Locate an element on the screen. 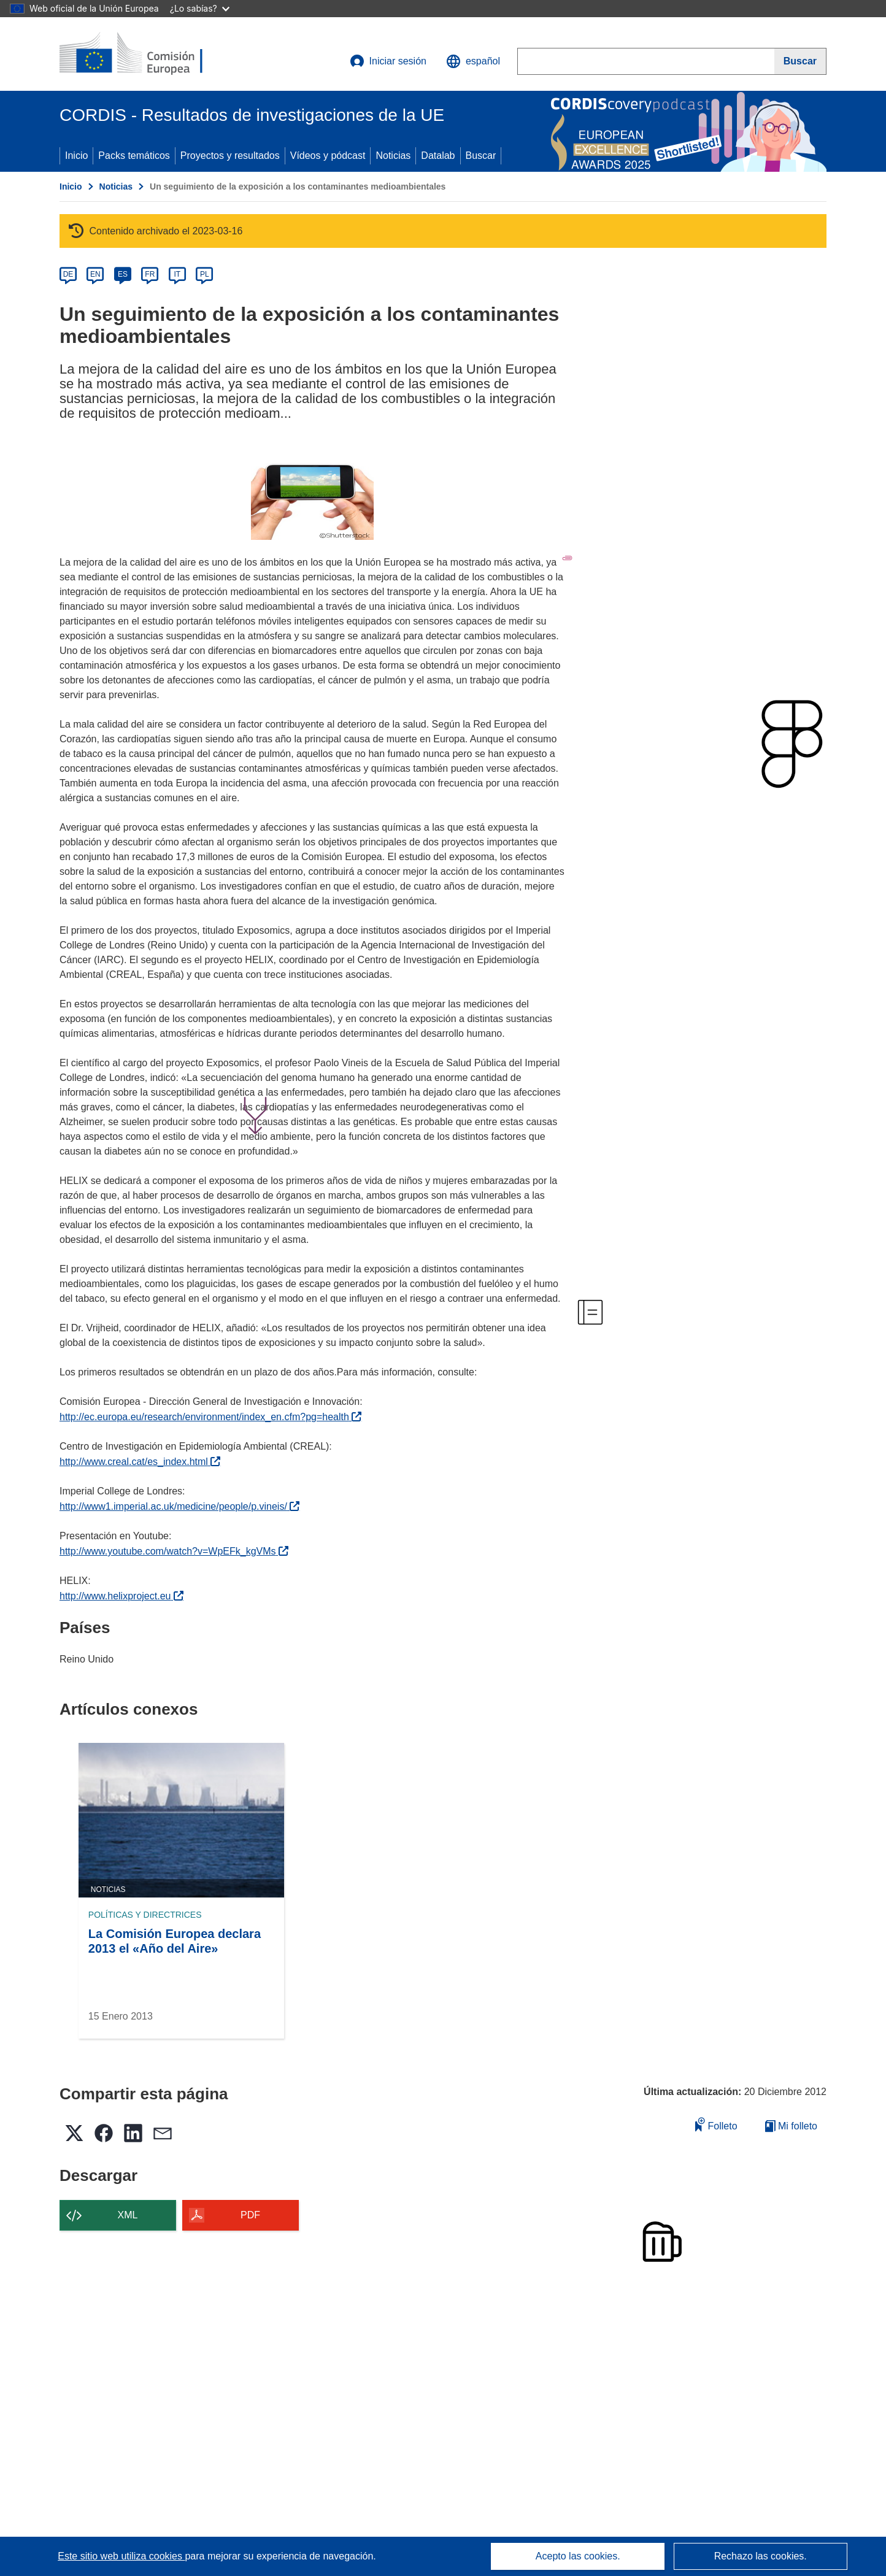 Image resolution: width=886 pixels, height=2576 pixels. attach a file to your message is located at coordinates (567, 558).